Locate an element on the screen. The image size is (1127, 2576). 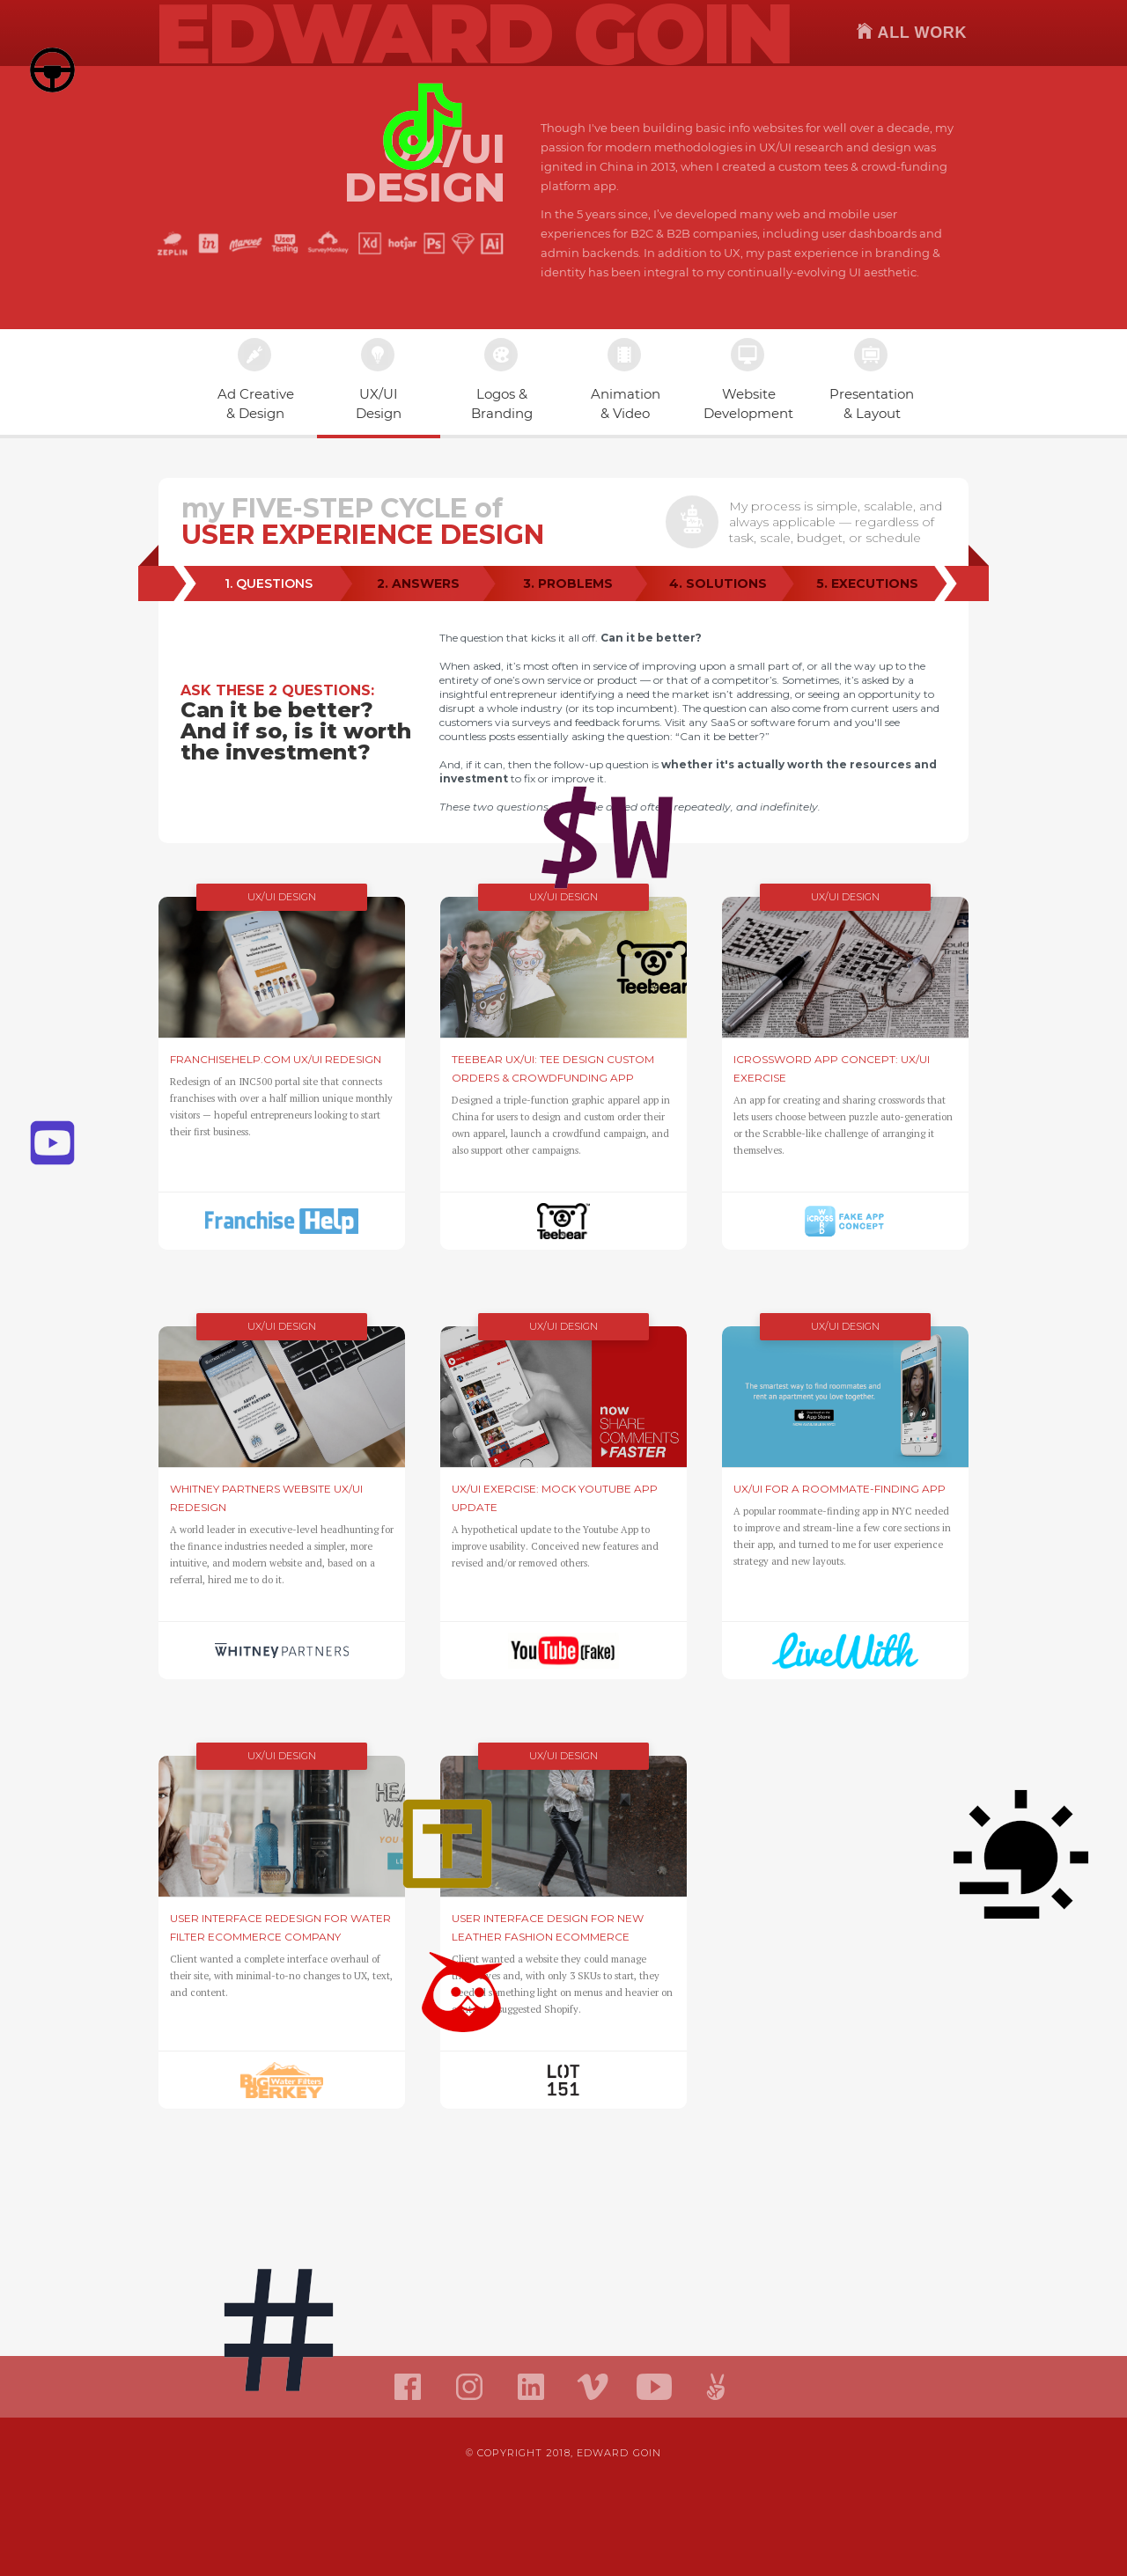
indicates foggy or hazy weather conditions is located at coordinates (1020, 1857).